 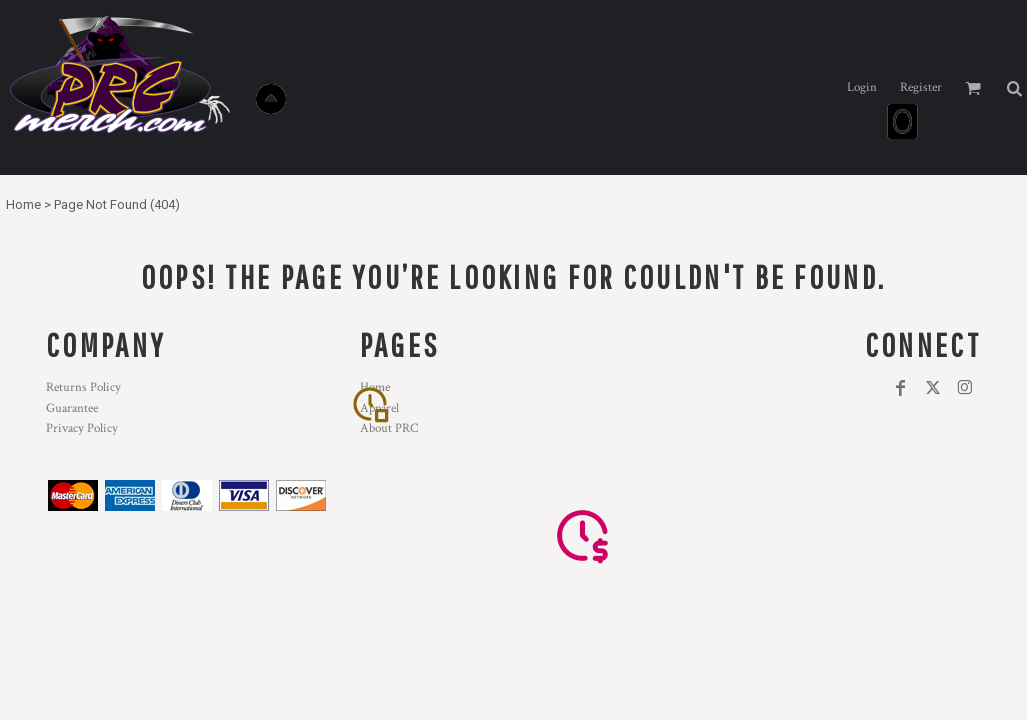 I want to click on scroll to top of page, so click(x=271, y=99).